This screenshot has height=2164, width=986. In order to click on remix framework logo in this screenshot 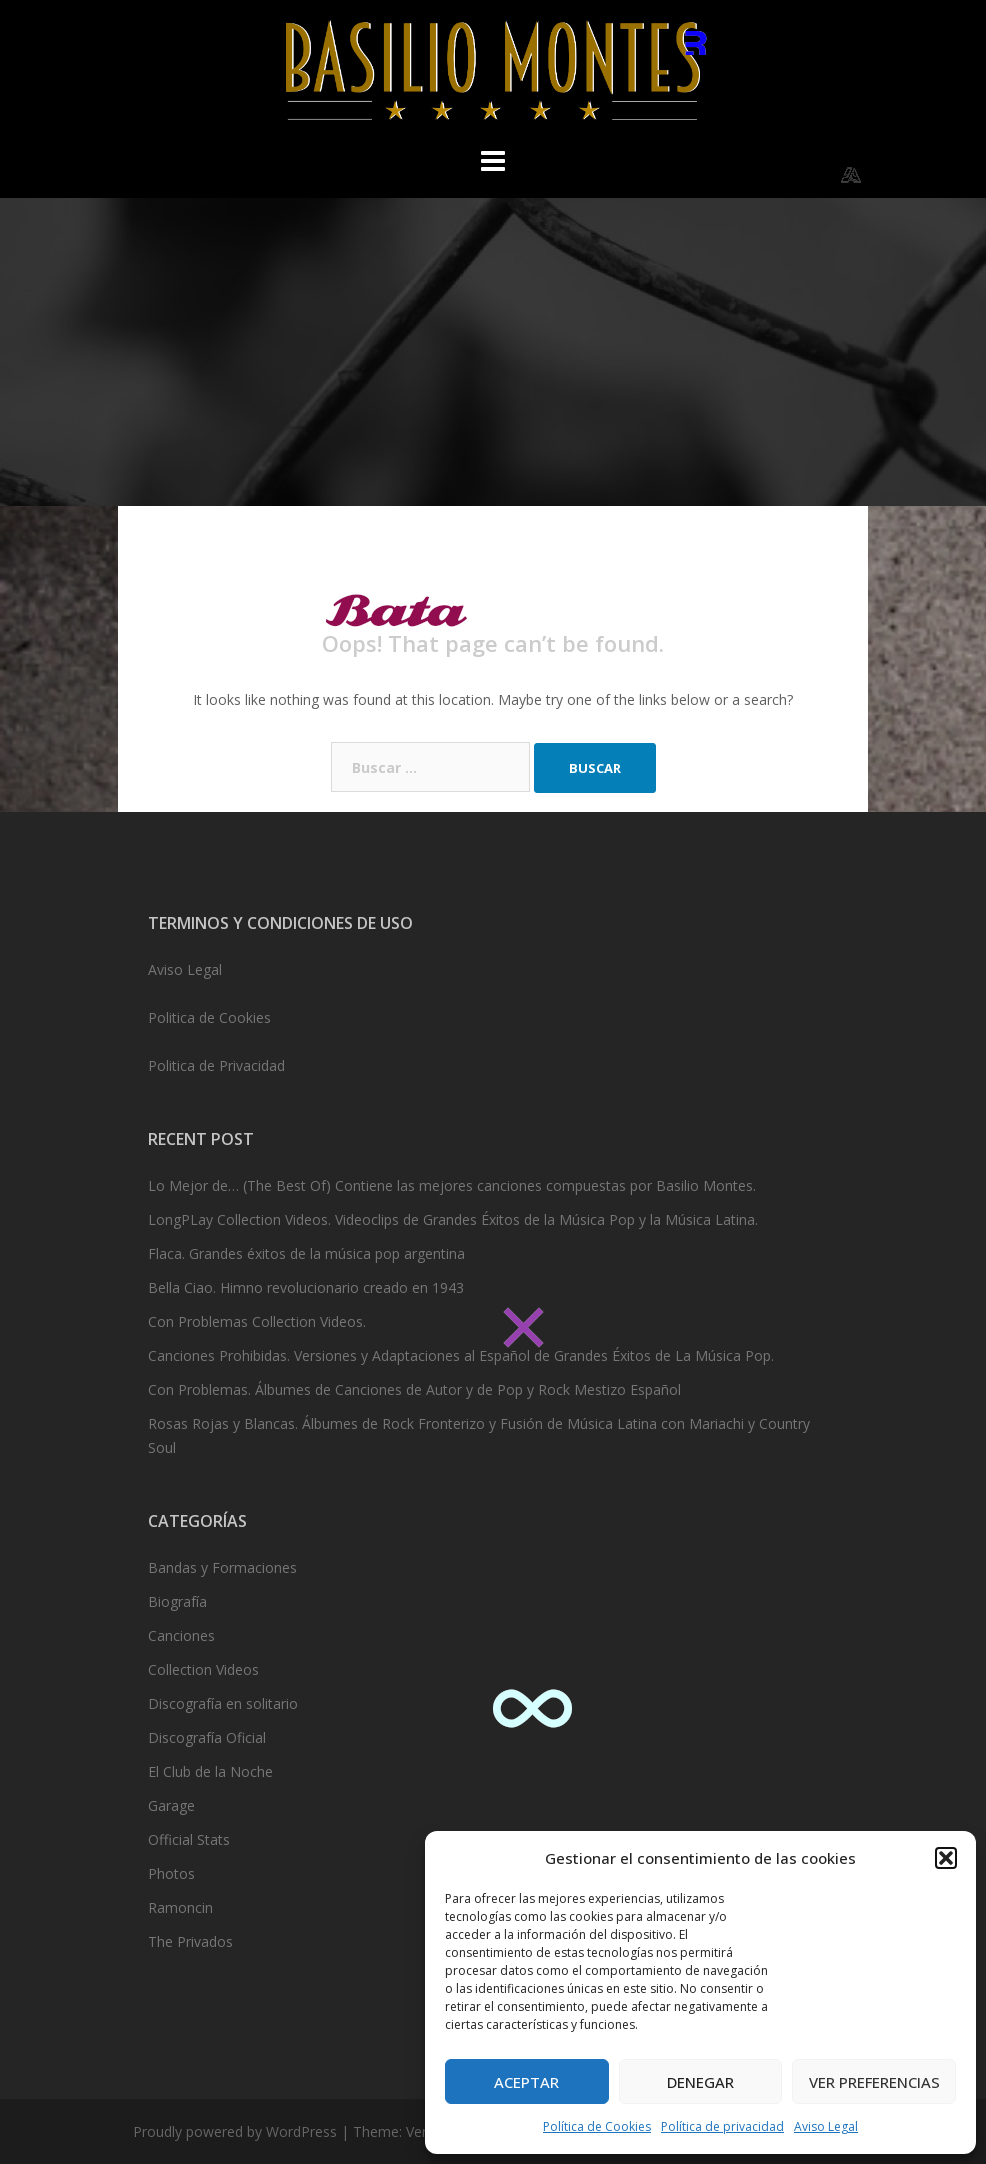, I will do `click(696, 43)`.